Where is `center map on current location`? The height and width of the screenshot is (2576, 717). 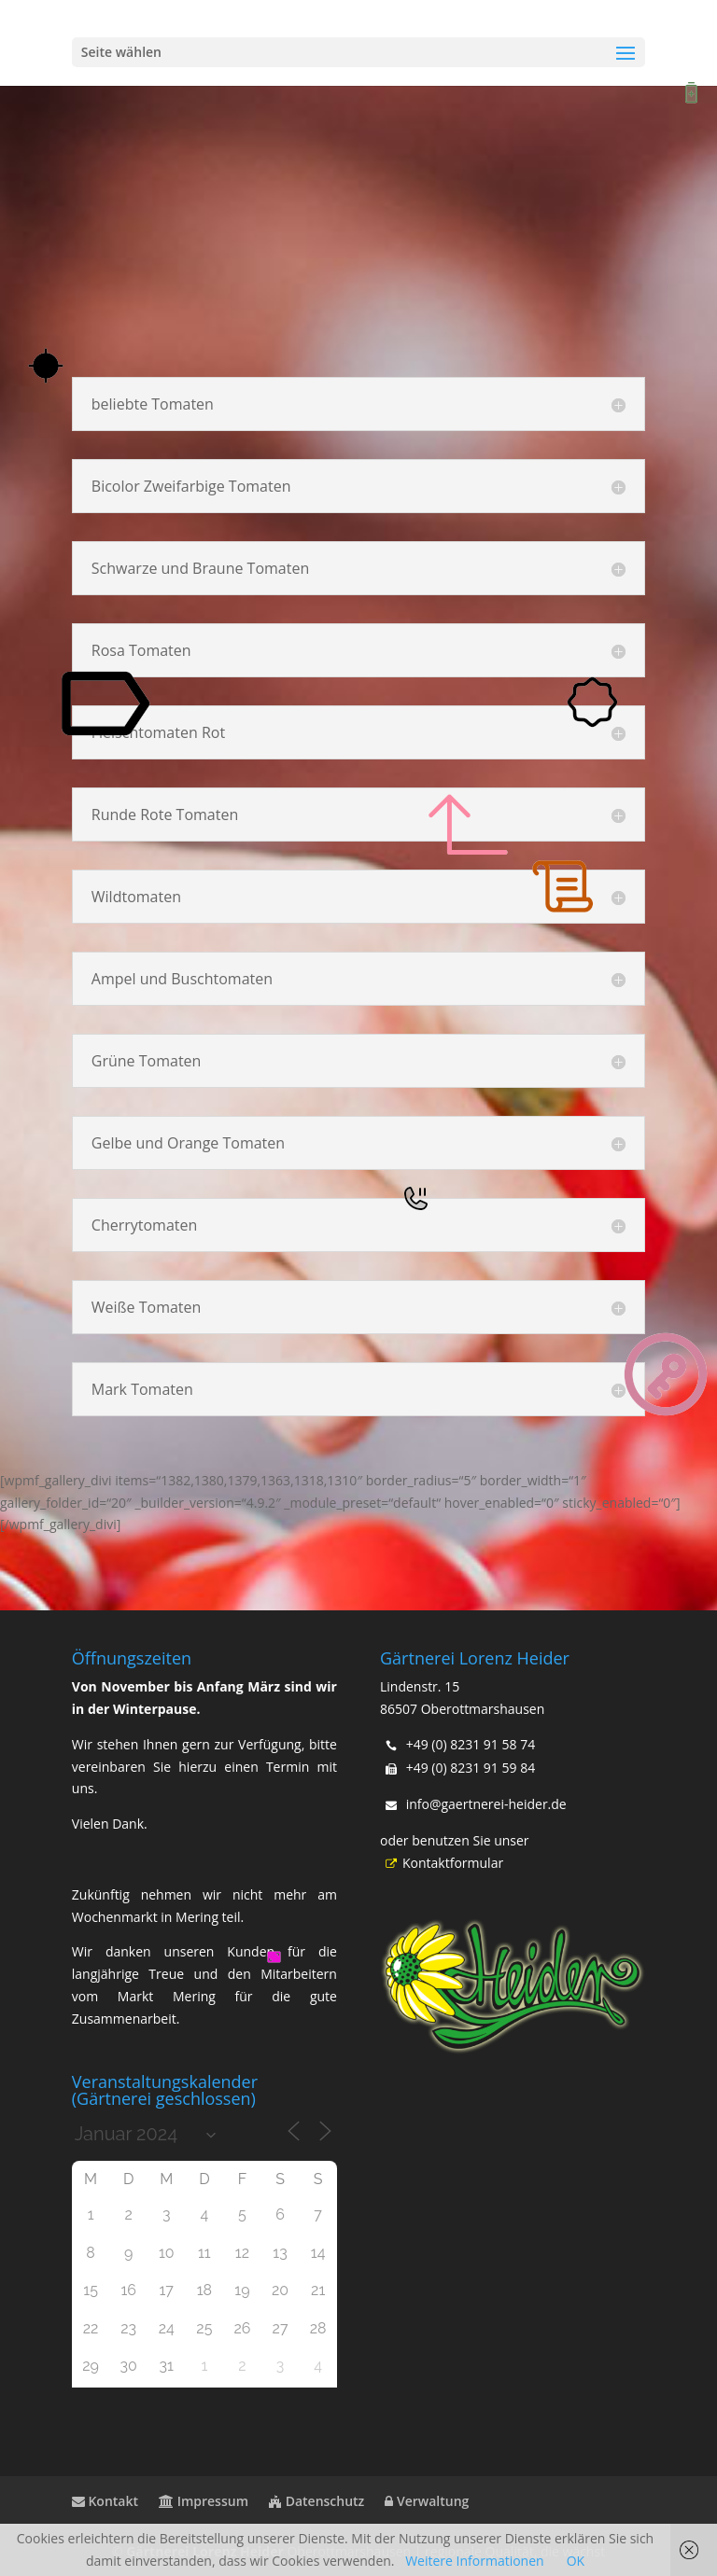
center map on current location is located at coordinates (46, 366).